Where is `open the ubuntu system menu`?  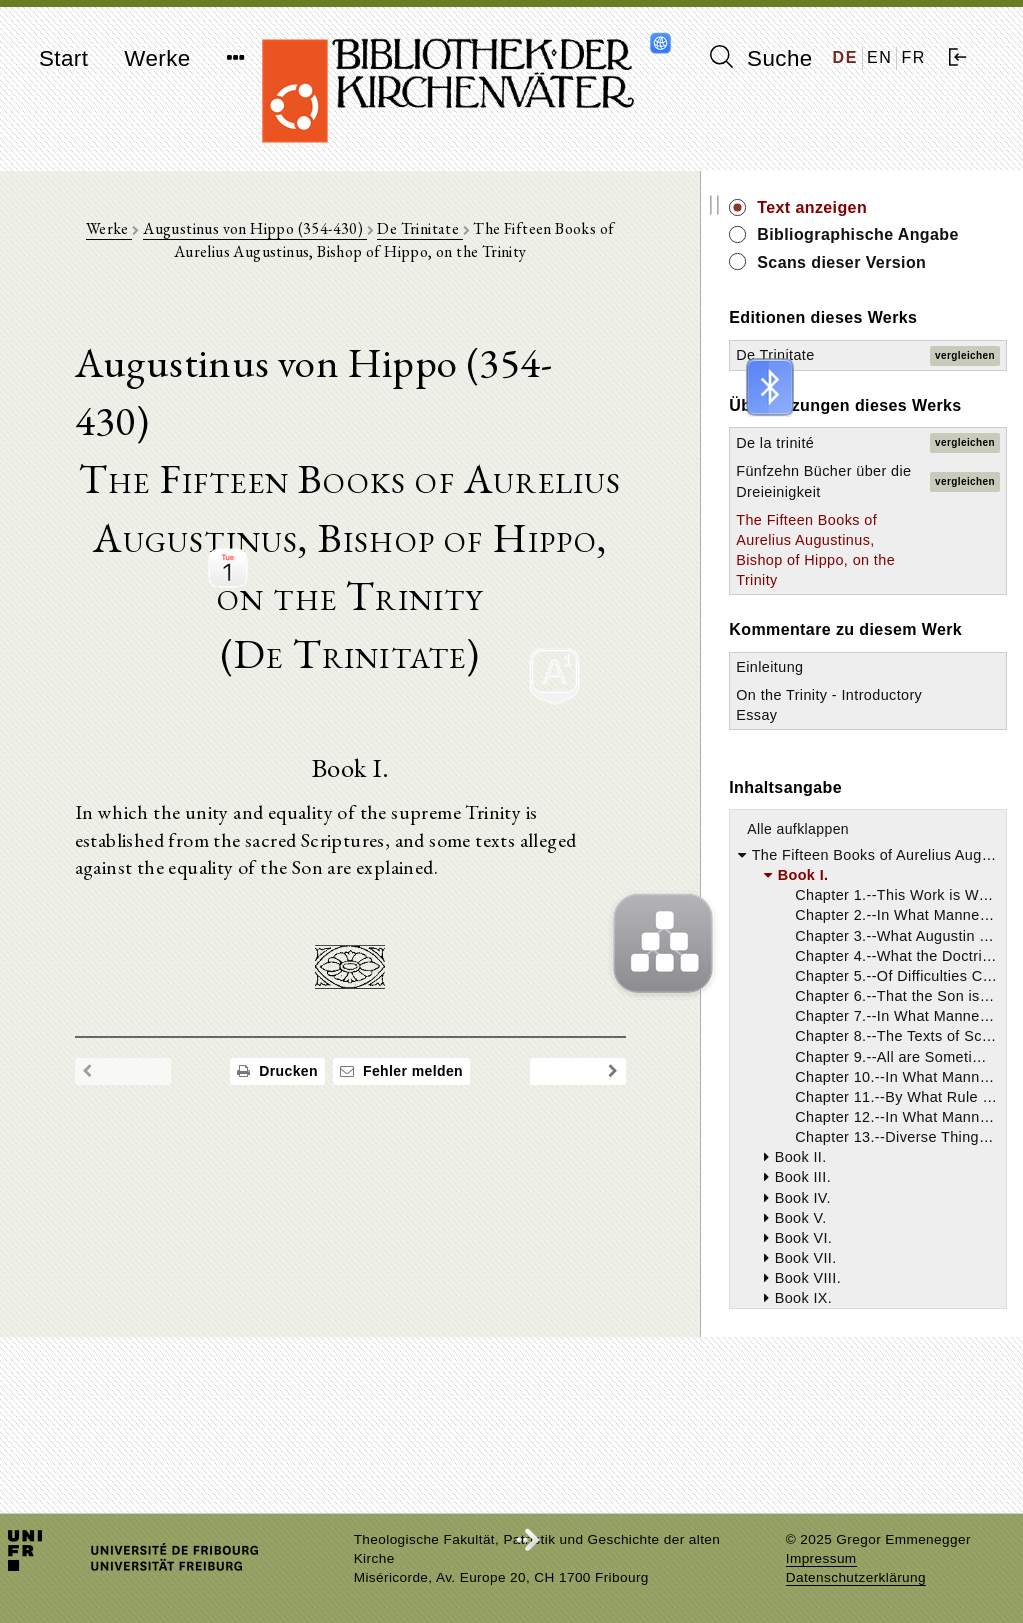
open the ubuntu system menu is located at coordinates (295, 91).